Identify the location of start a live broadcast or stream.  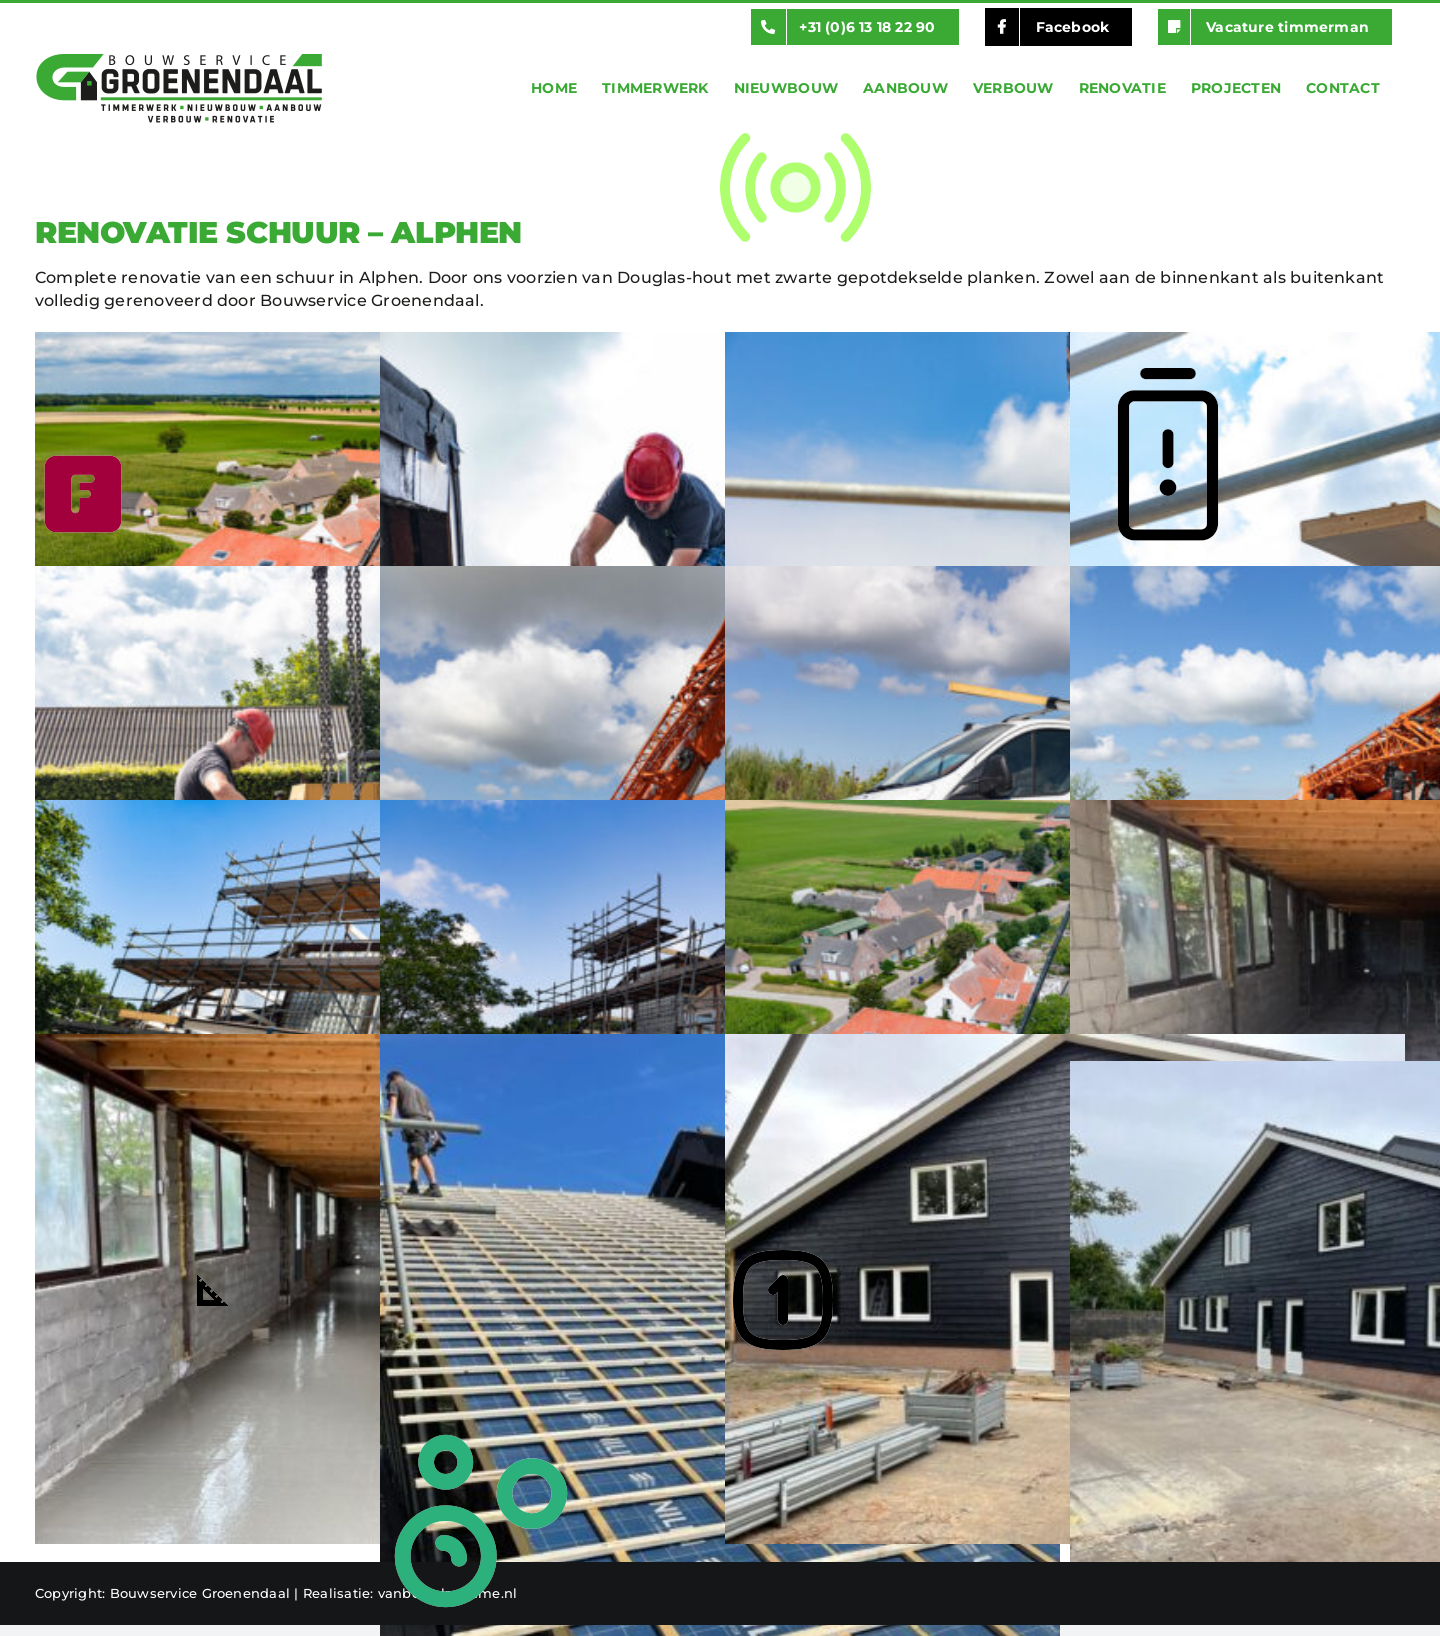
(795, 187).